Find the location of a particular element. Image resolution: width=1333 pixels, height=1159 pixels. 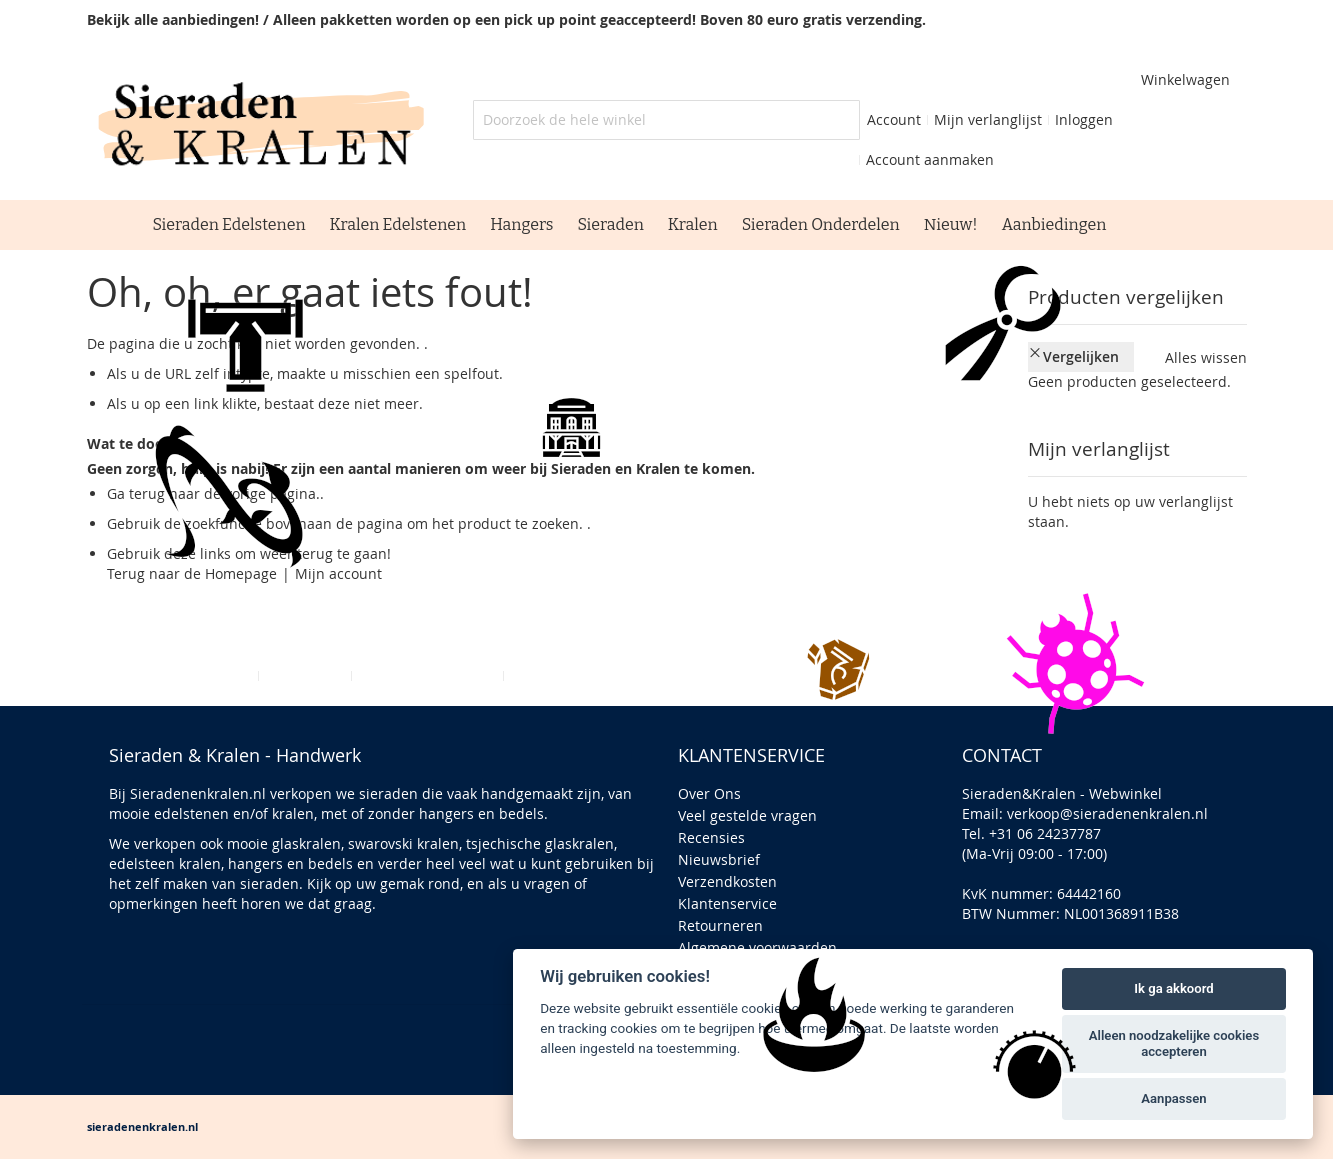

report a bug or software issue is located at coordinates (1075, 663).